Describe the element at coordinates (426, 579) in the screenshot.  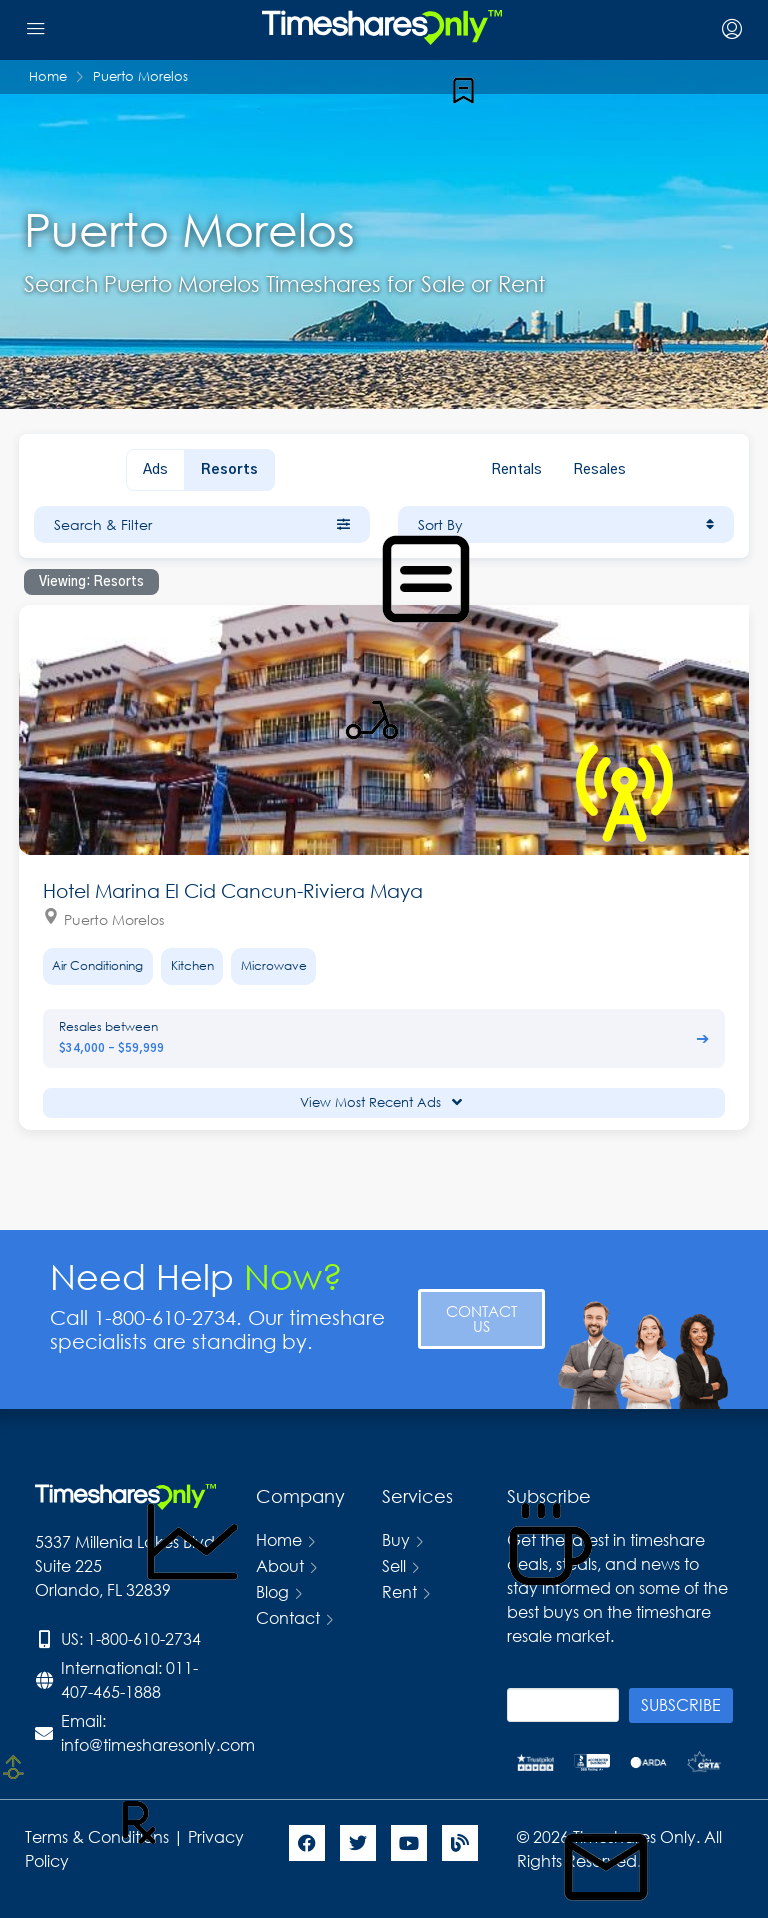
I see `indicates equality or comparison function` at that location.